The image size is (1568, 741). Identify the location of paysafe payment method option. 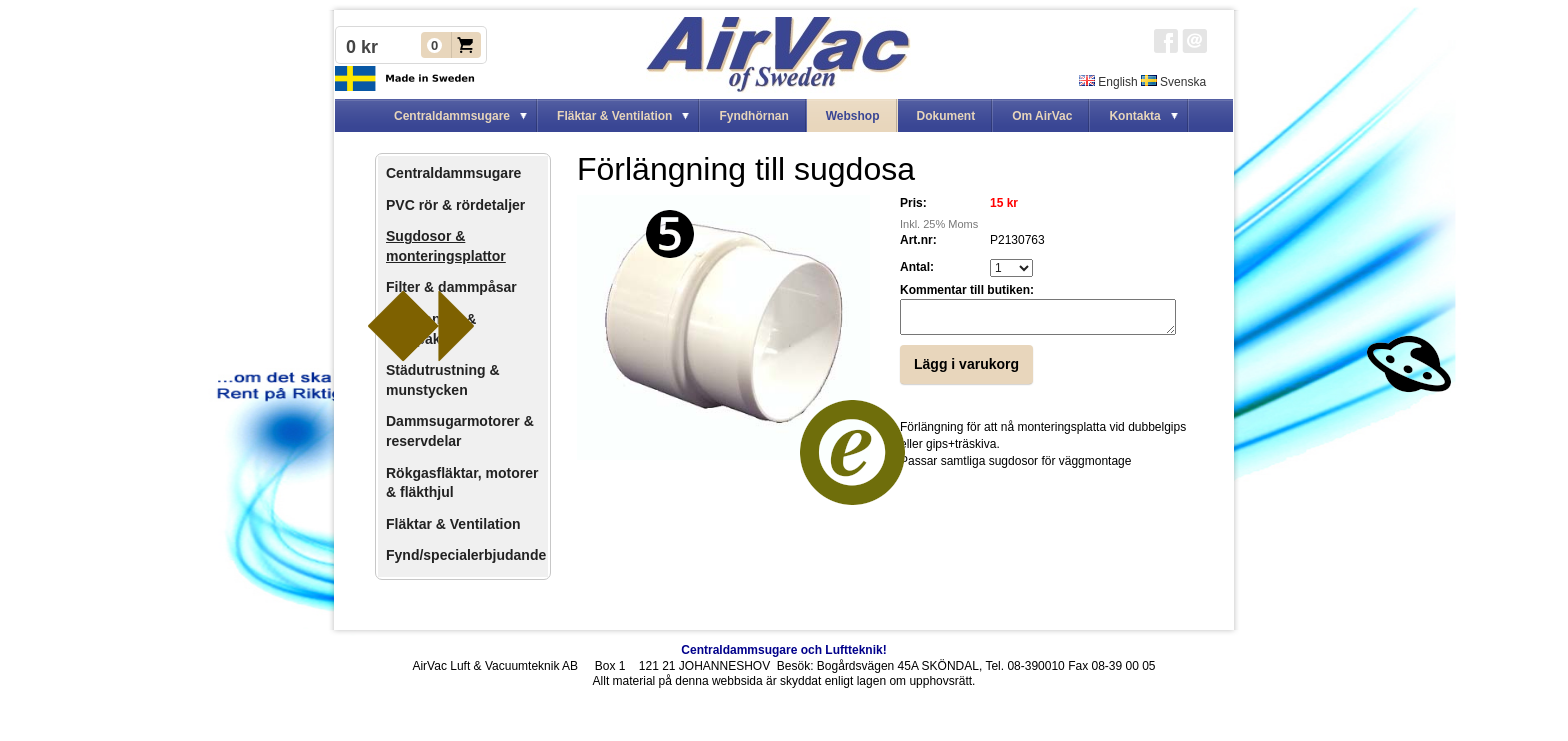
(421, 326).